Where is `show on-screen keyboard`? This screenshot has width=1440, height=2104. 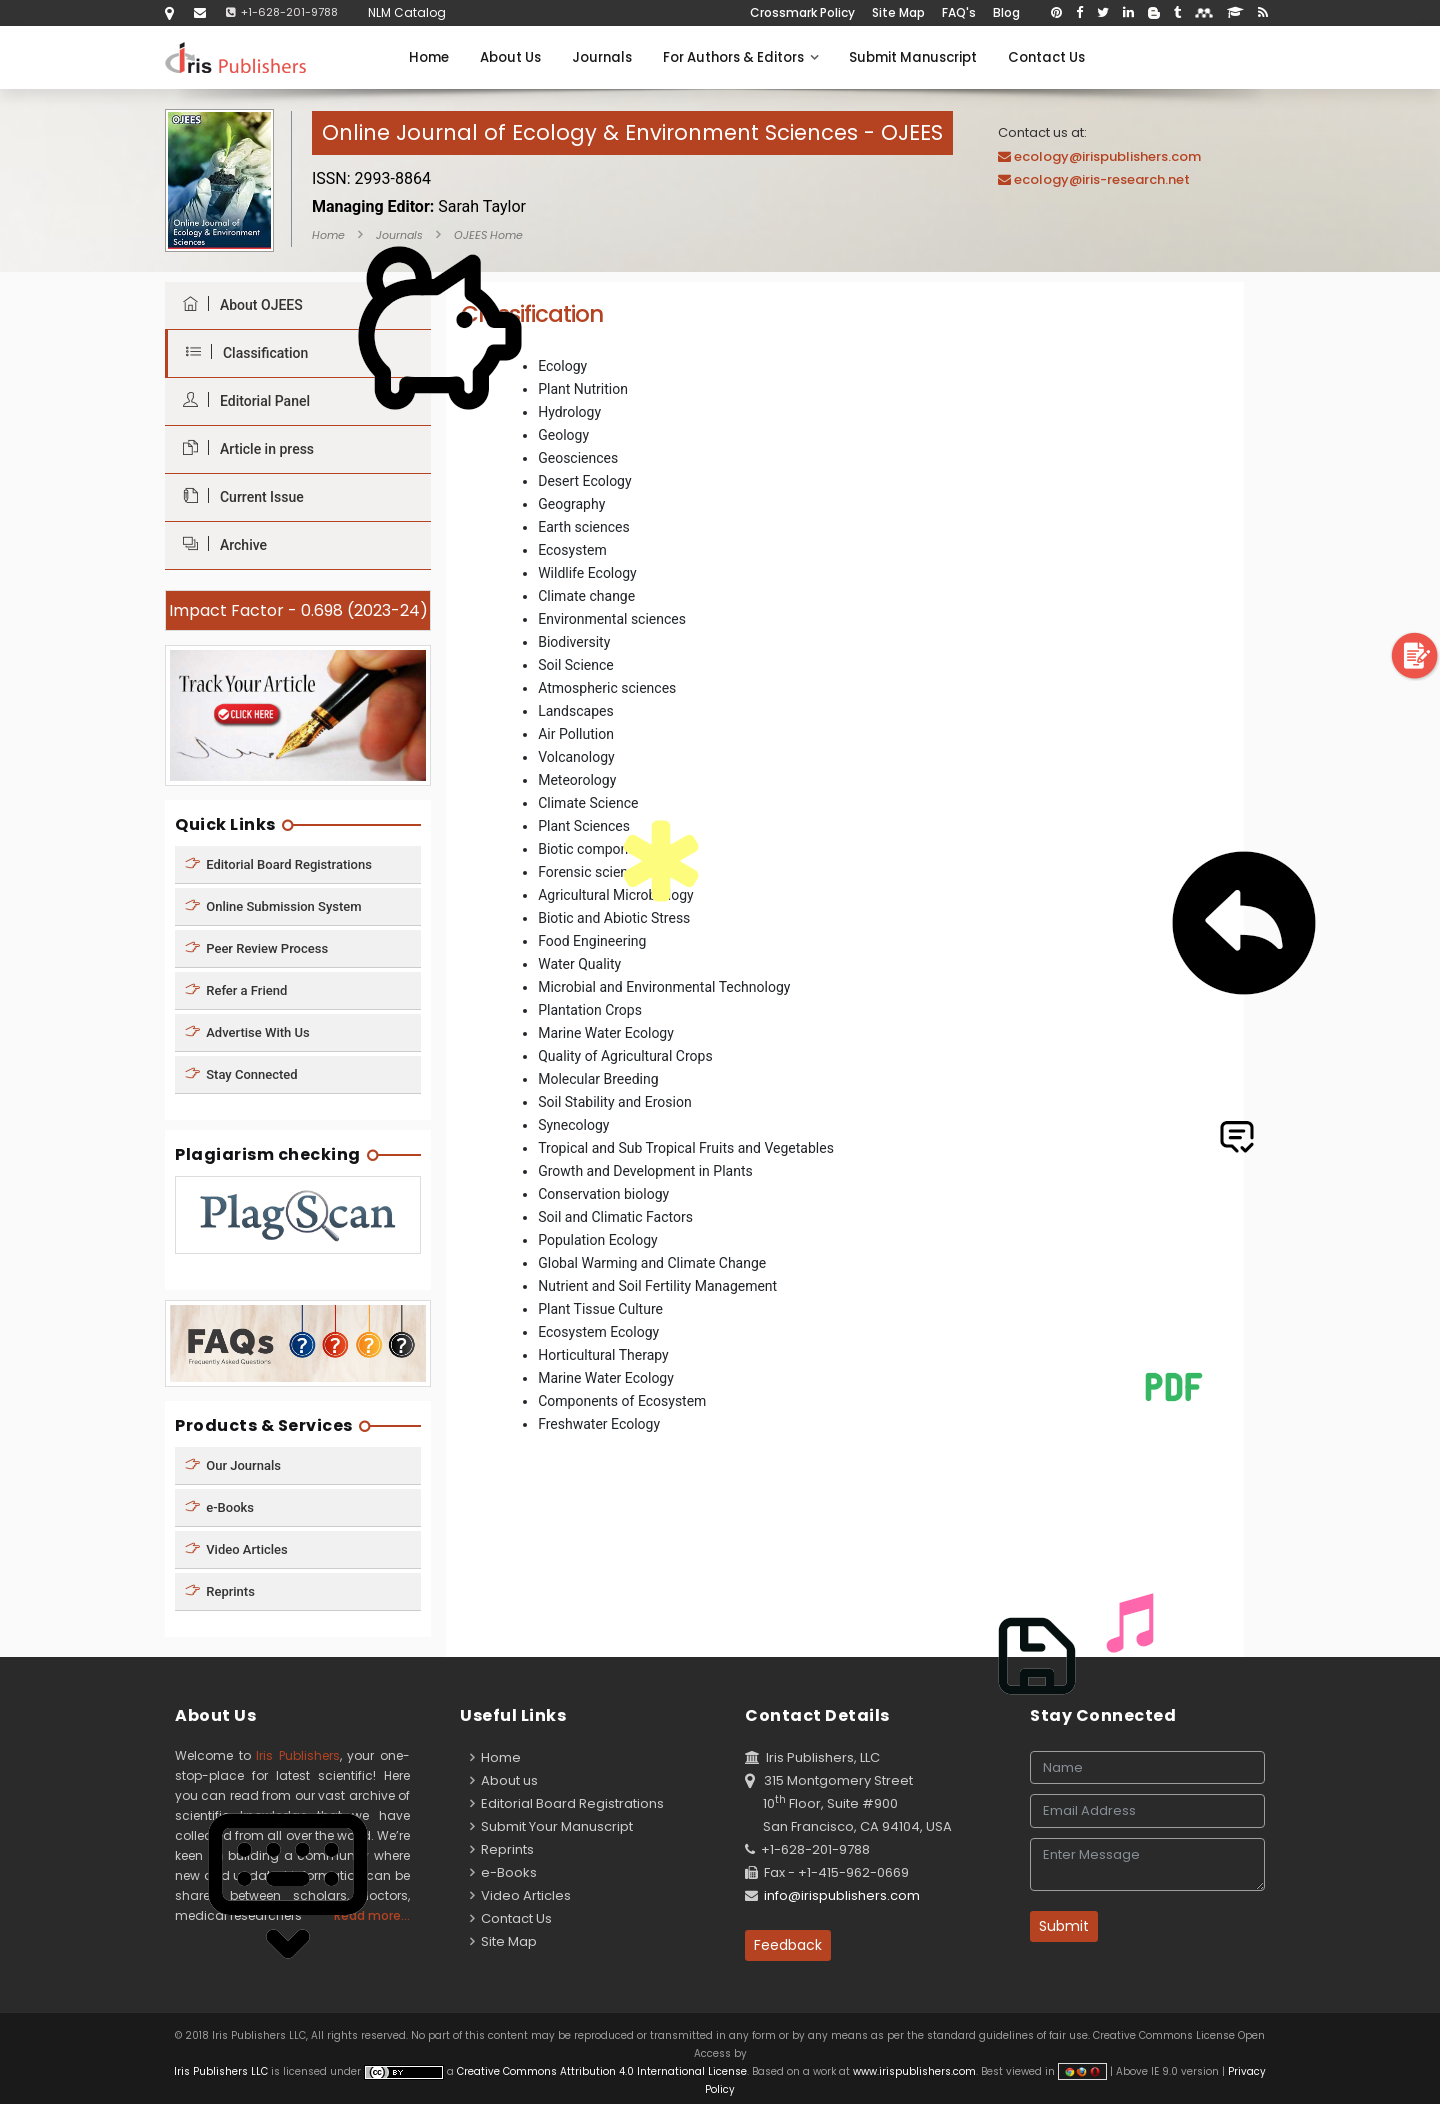 show on-screen keyboard is located at coordinates (288, 1886).